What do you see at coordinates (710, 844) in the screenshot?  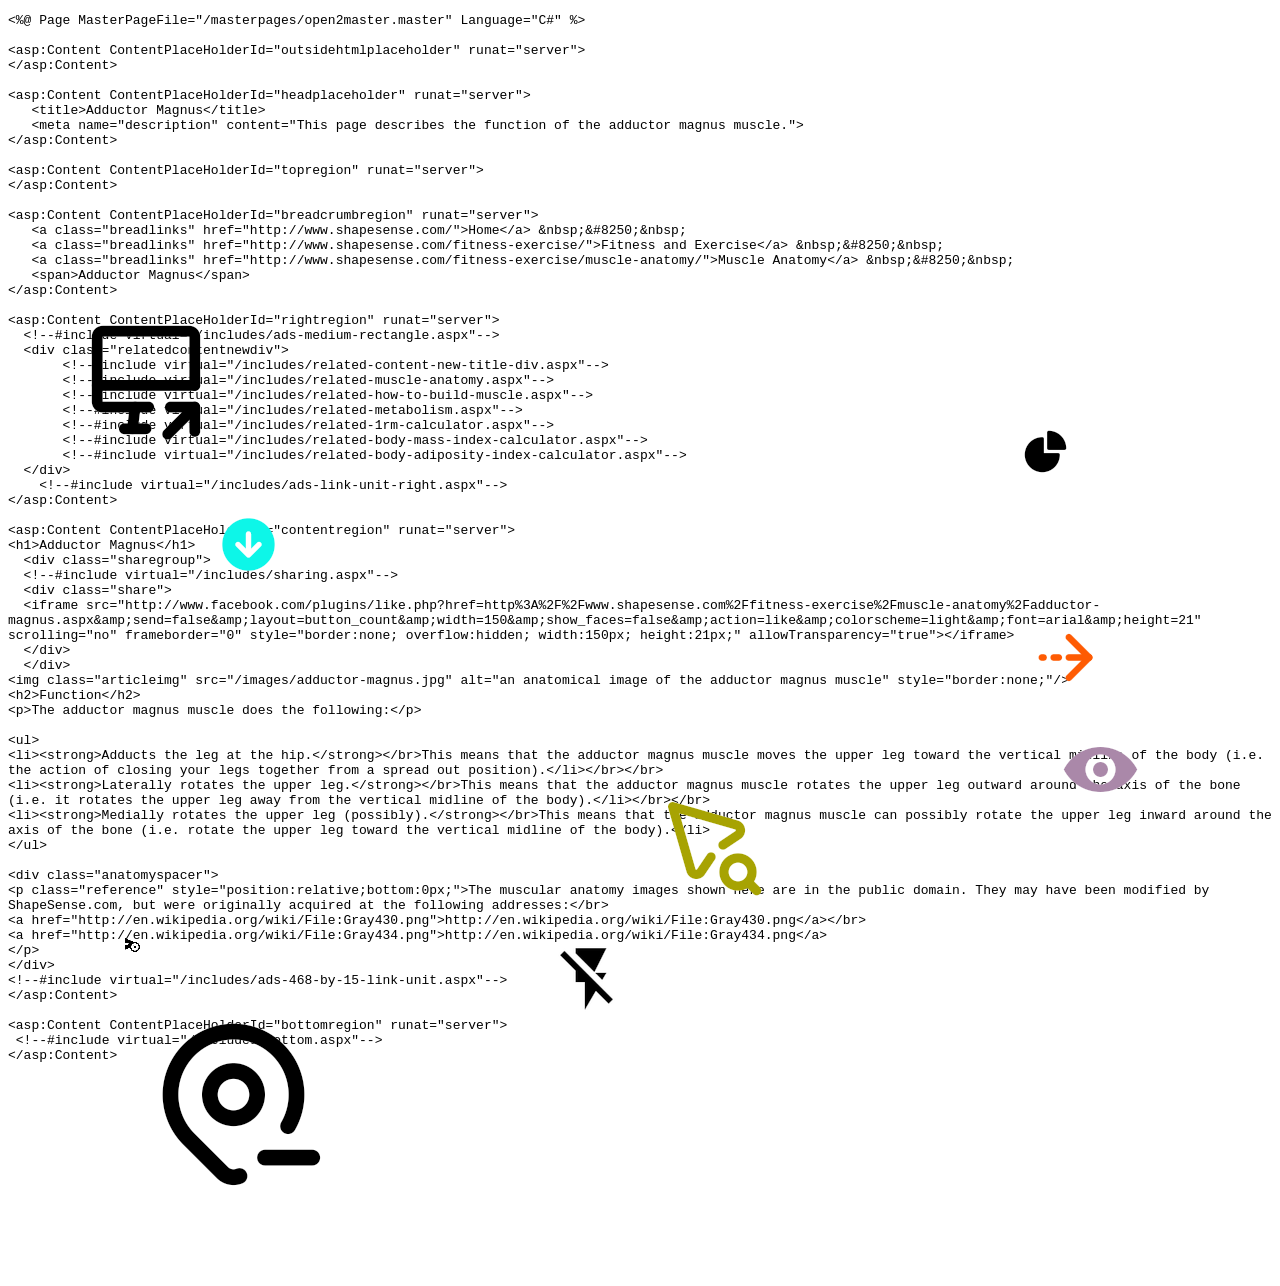 I see `search for cursor or pointer settings` at bounding box center [710, 844].